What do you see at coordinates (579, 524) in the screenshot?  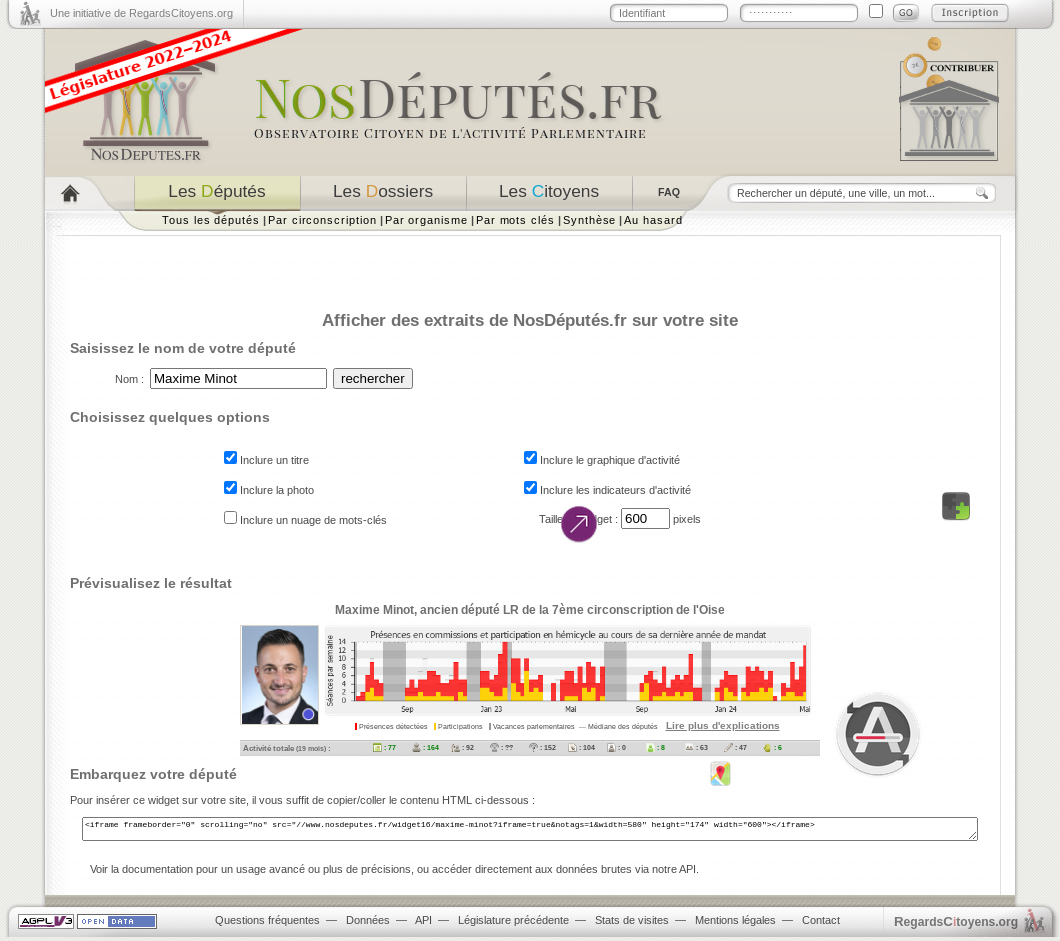 I see `indicates a symbolic link or shortcut to another file` at bounding box center [579, 524].